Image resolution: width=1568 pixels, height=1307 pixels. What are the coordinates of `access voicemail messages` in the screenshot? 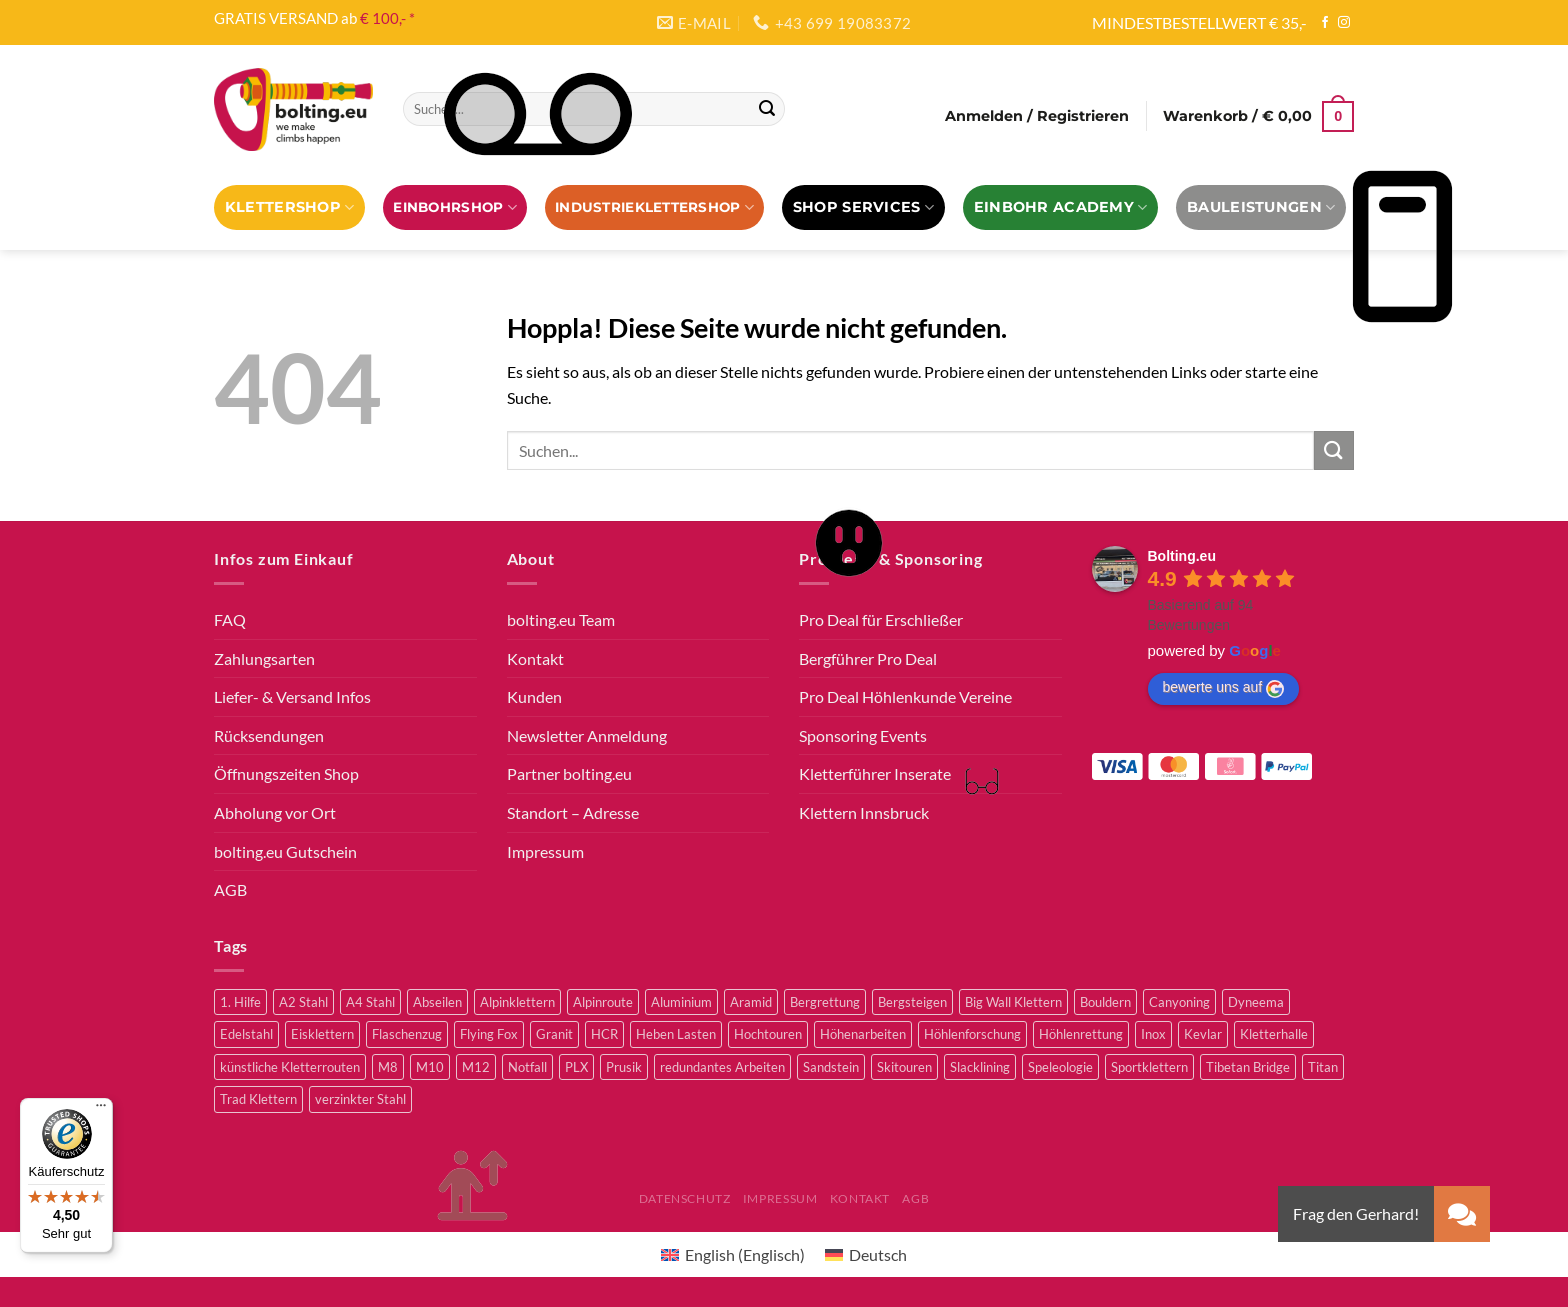 It's located at (538, 114).